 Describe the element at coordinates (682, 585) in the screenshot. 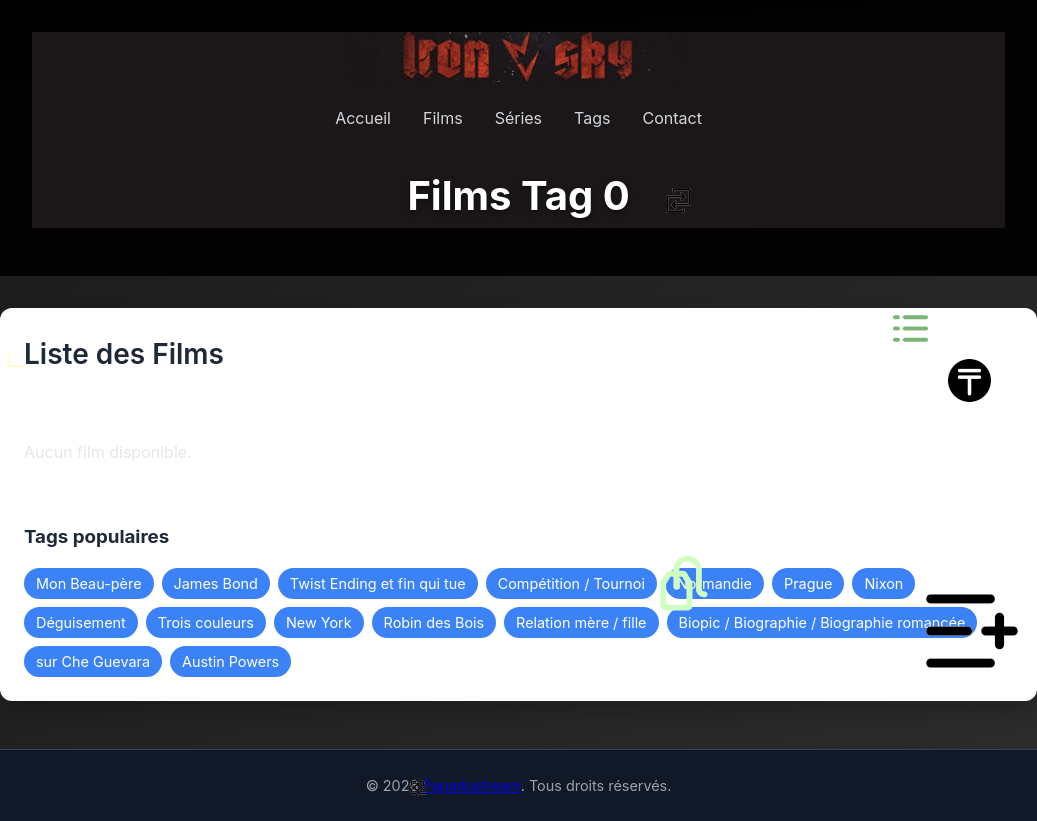

I see `select tea or hot beverage option` at that location.